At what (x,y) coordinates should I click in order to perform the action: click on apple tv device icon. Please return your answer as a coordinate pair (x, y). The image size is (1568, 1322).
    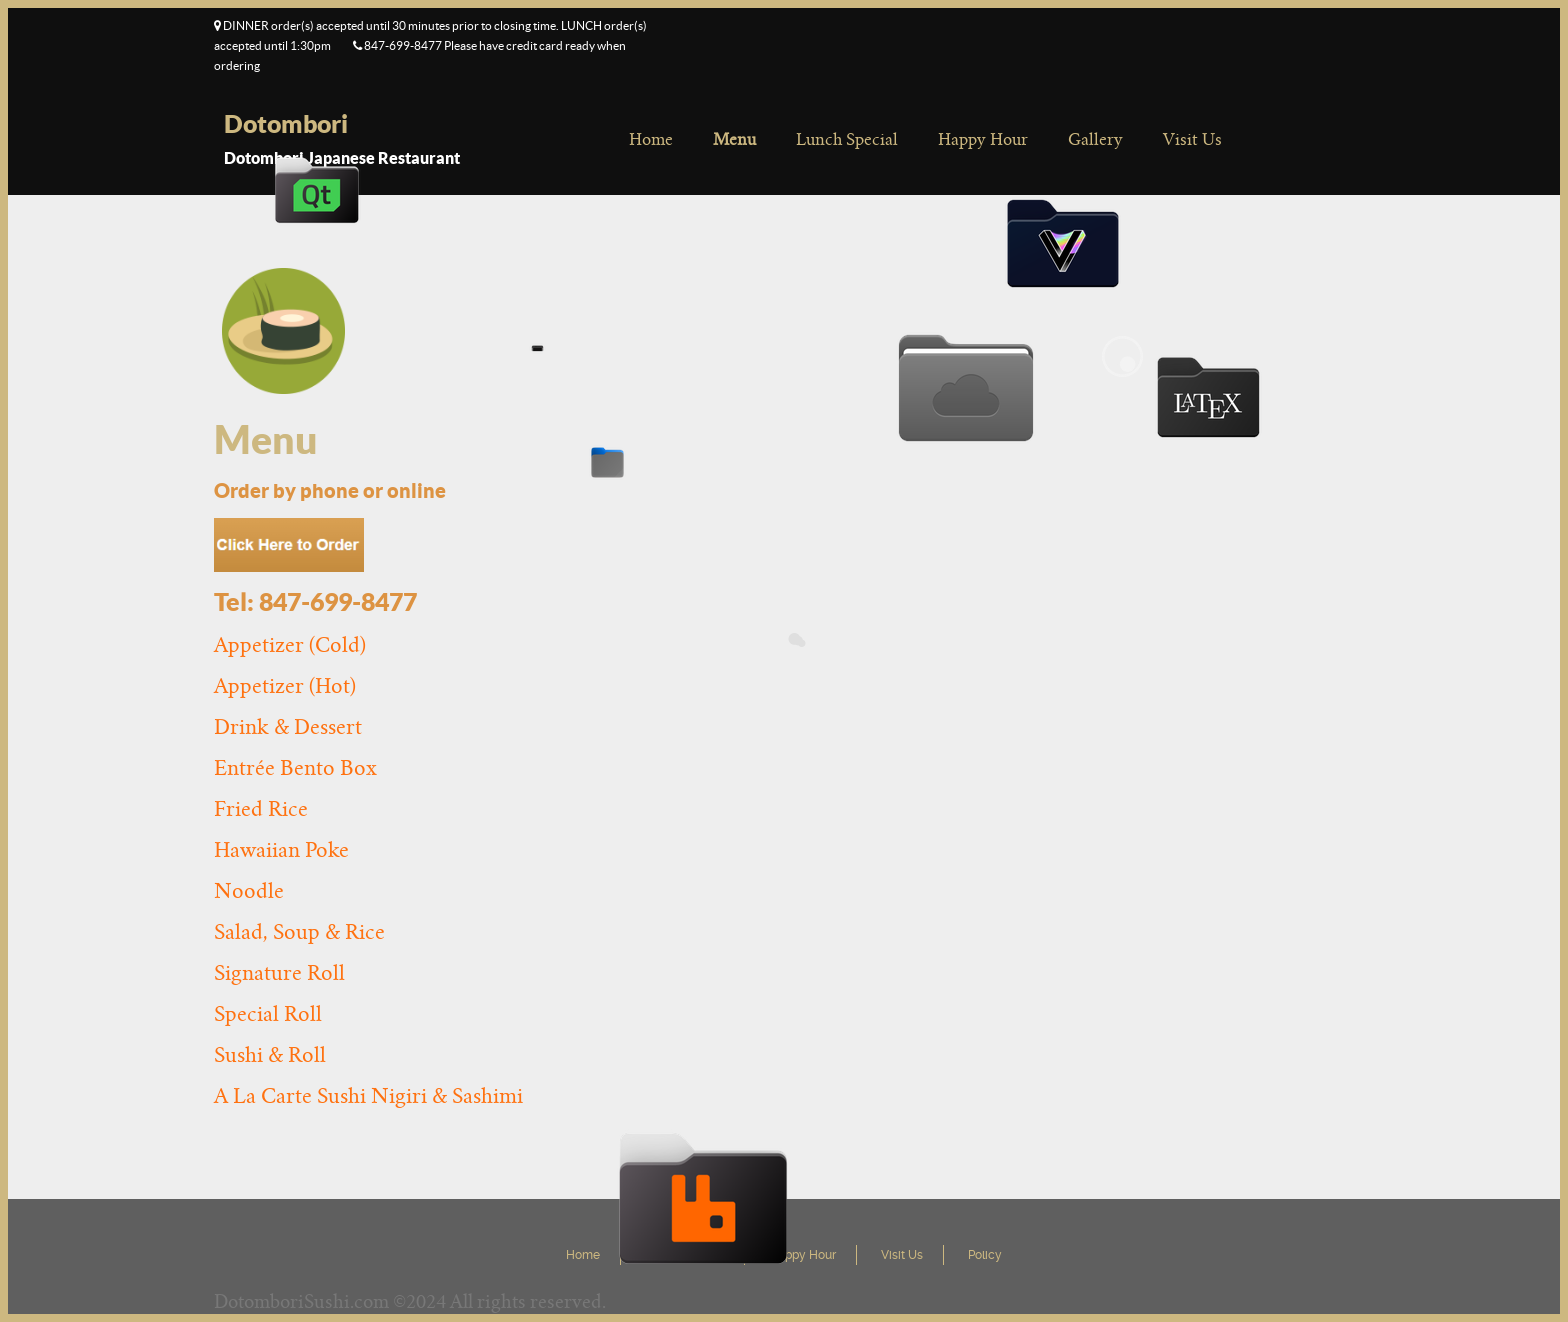
    Looking at the image, I should click on (537, 346).